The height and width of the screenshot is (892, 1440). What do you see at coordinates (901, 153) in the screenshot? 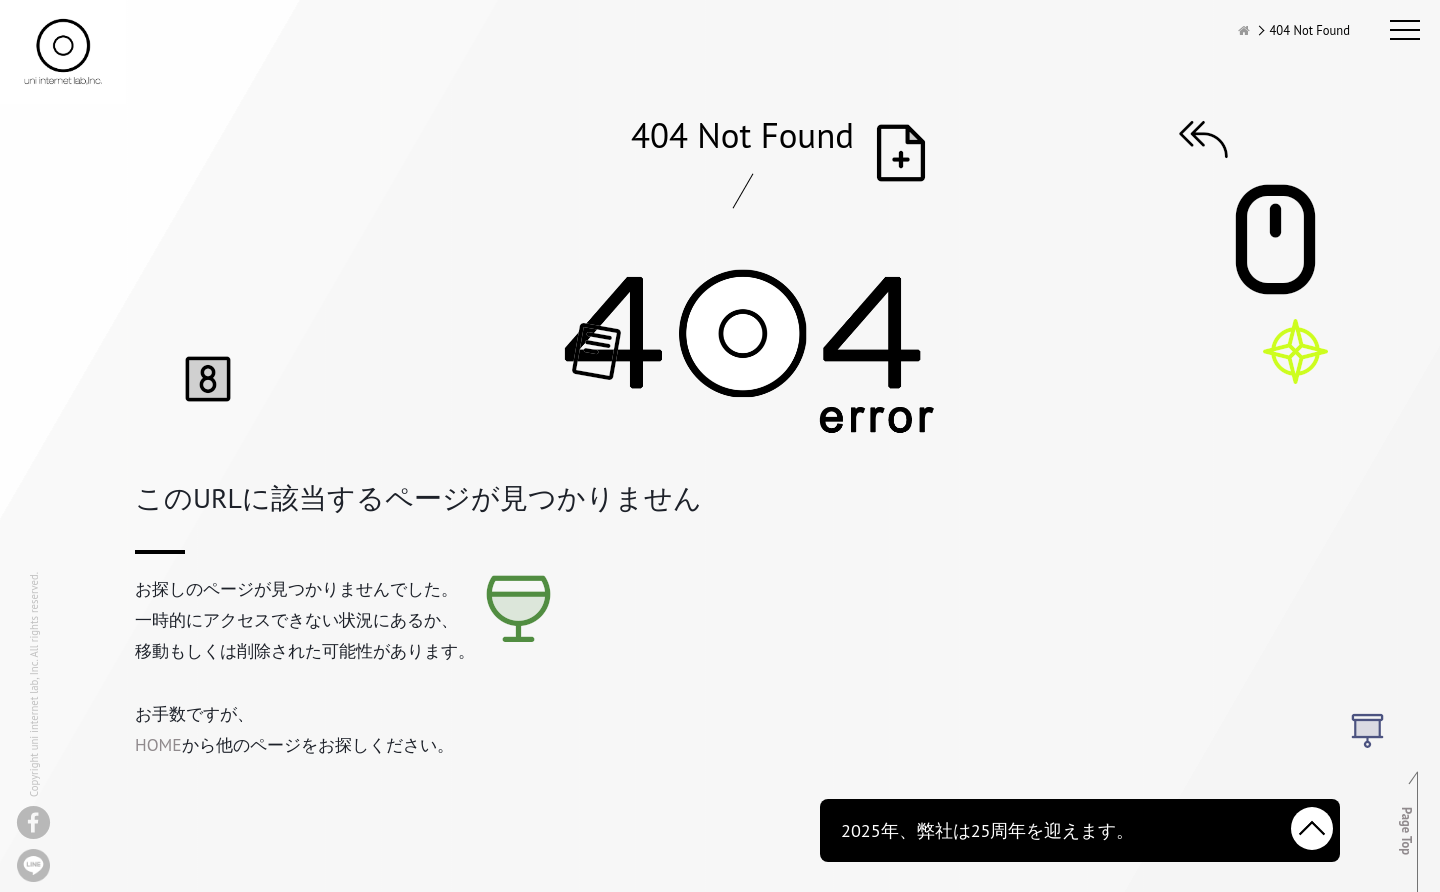
I see `create a new file` at bounding box center [901, 153].